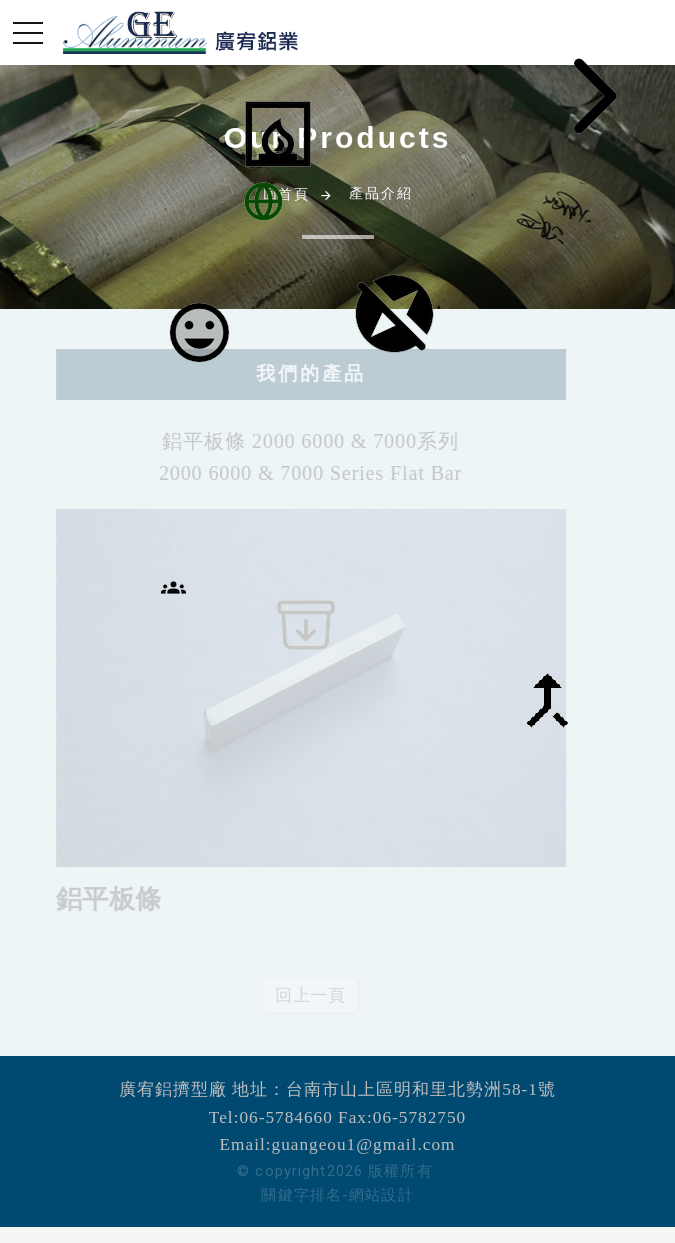  Describe the element at coordinates (306, 625) in the screenshot. I see `archive or move item to storage` at that location.